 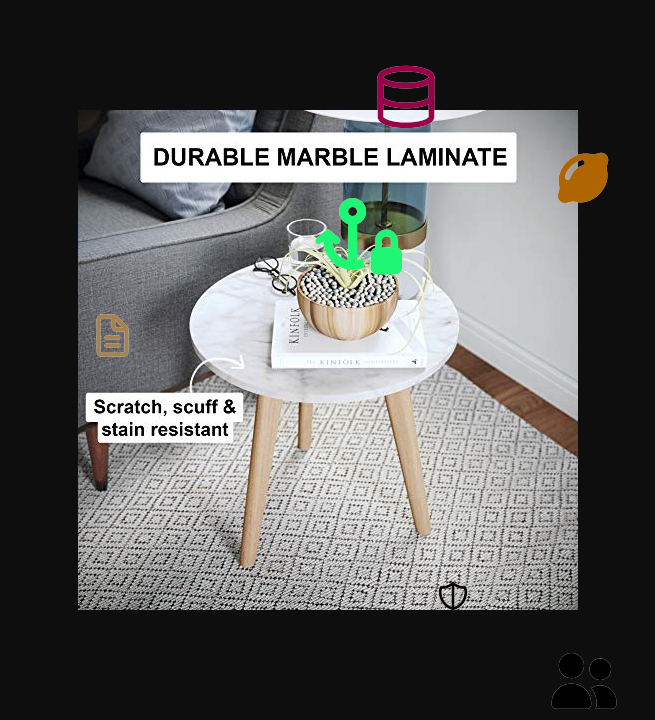 What do you see at coordinates (583, 178) in the screenshot?
I see `indicates fresh or organic content` at bounding box center [583, 178].